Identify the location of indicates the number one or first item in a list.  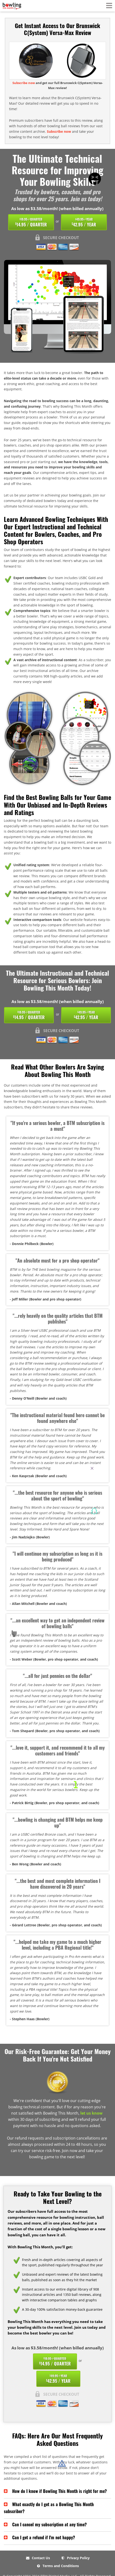
(76, 1785).